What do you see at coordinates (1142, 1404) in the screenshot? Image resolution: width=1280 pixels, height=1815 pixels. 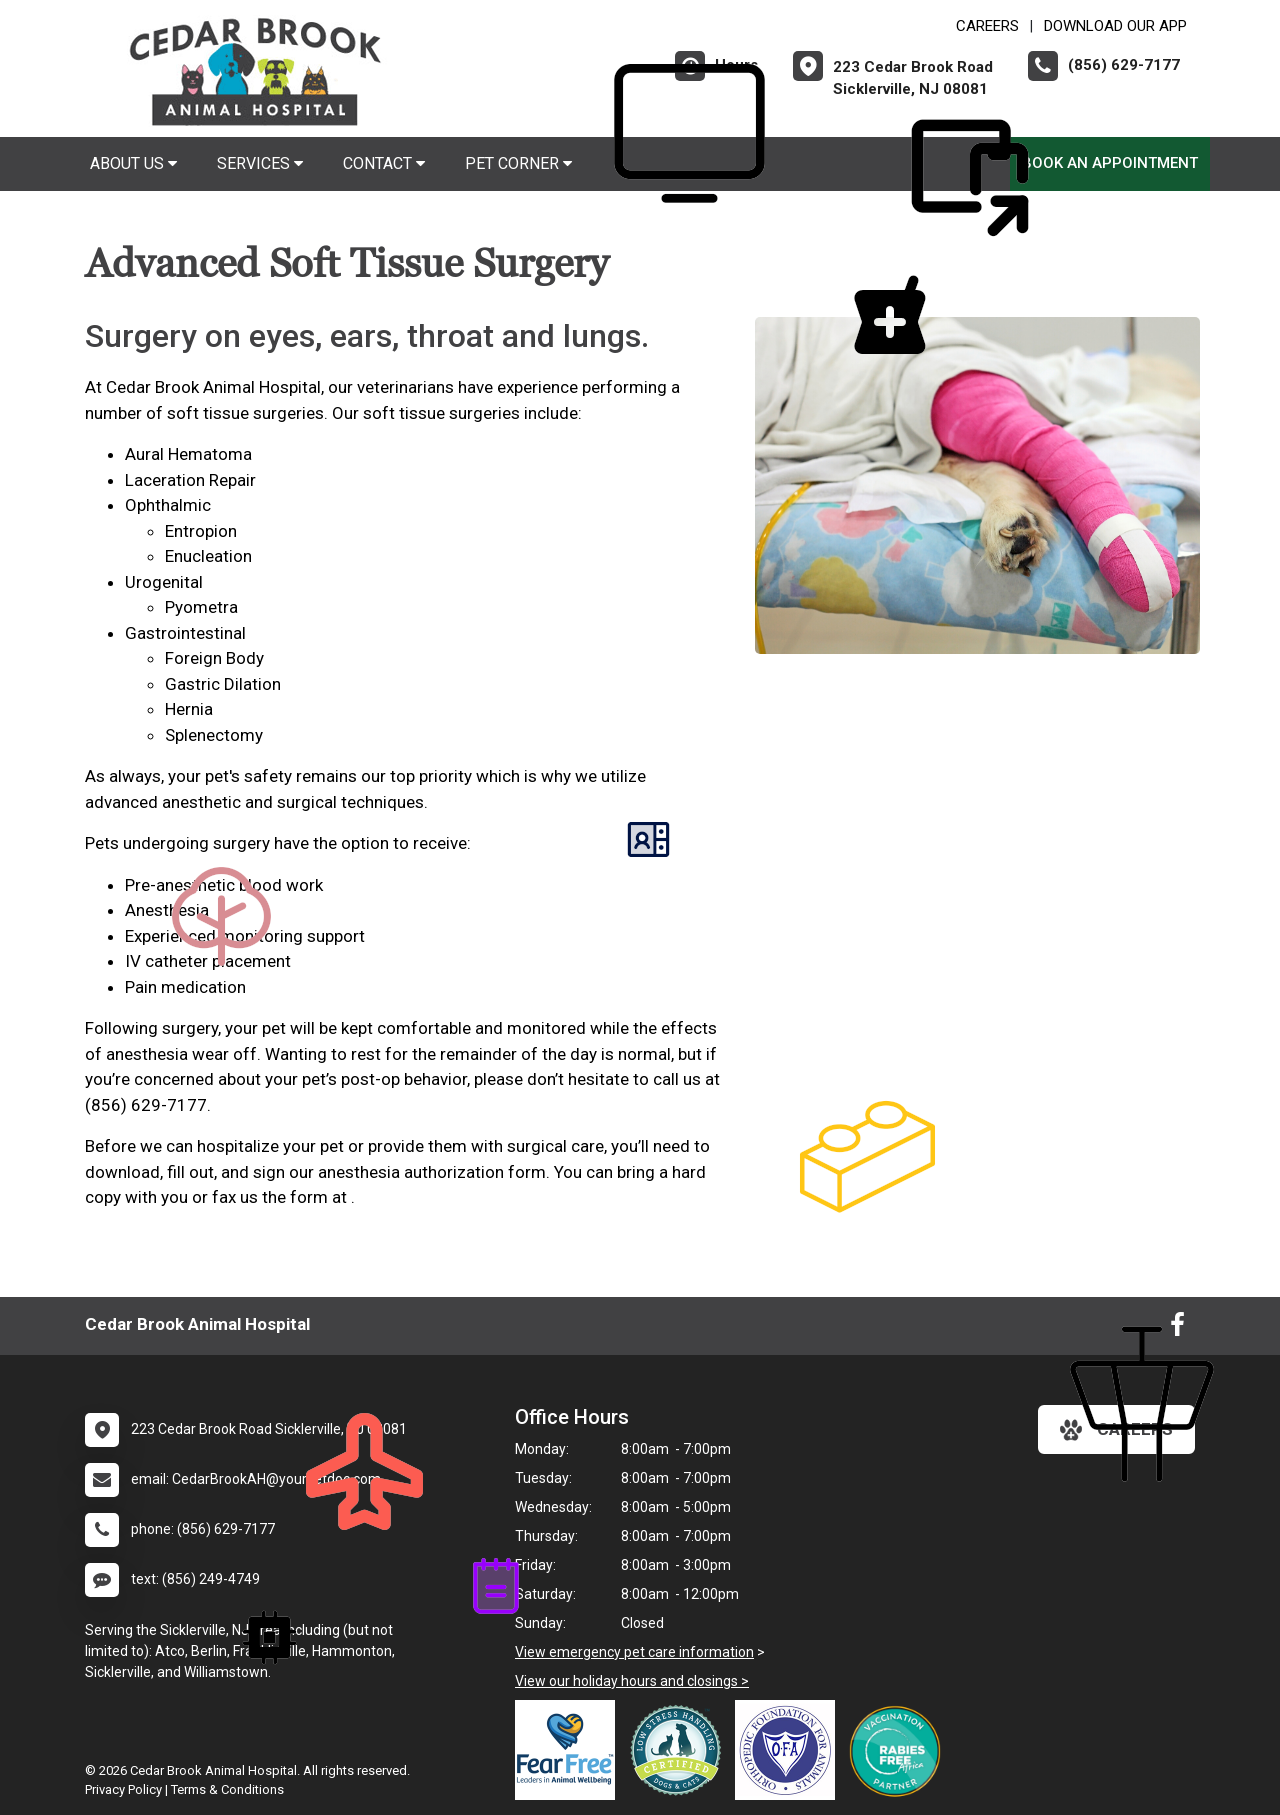 I see `access air traffic control features` at bounding box center [1142, 1404].